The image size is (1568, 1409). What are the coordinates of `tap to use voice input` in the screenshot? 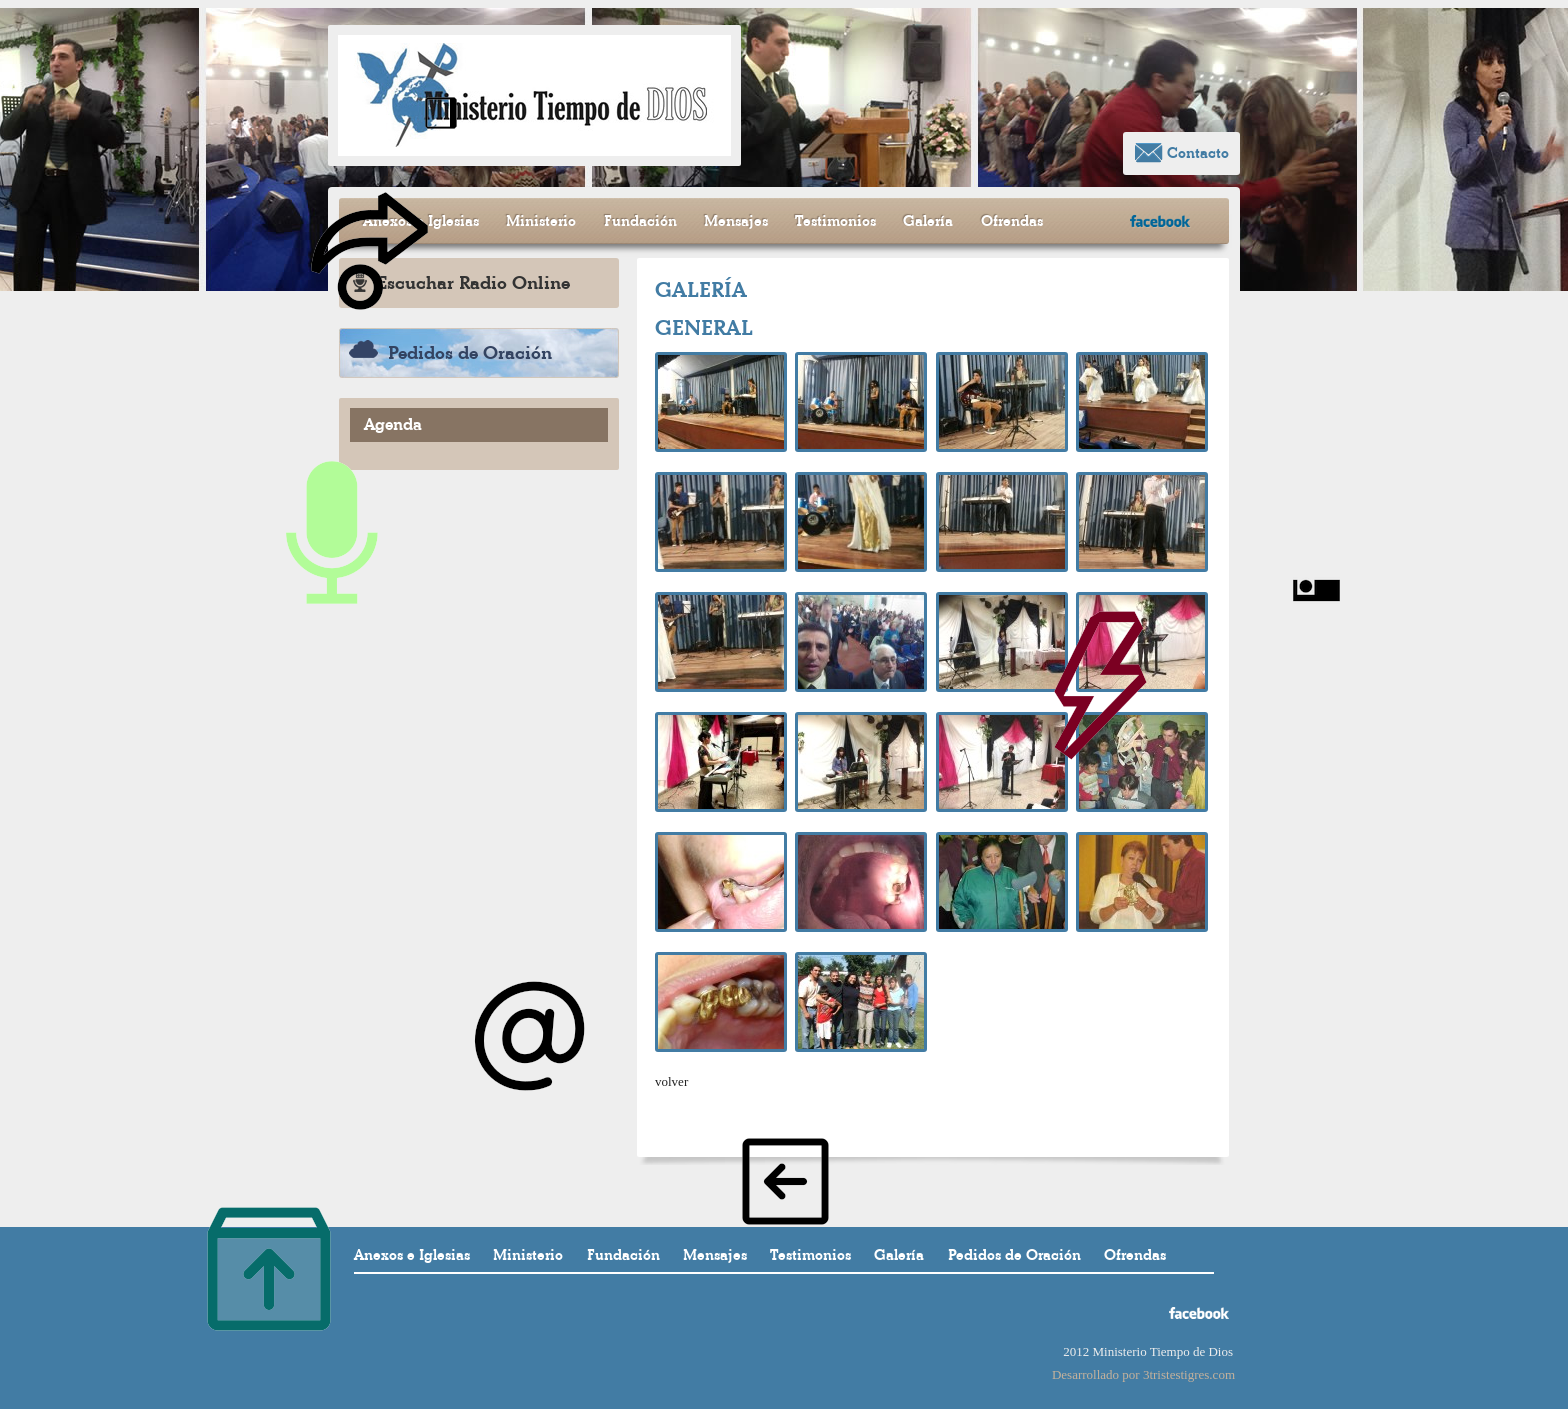 It's located at (332, 532).